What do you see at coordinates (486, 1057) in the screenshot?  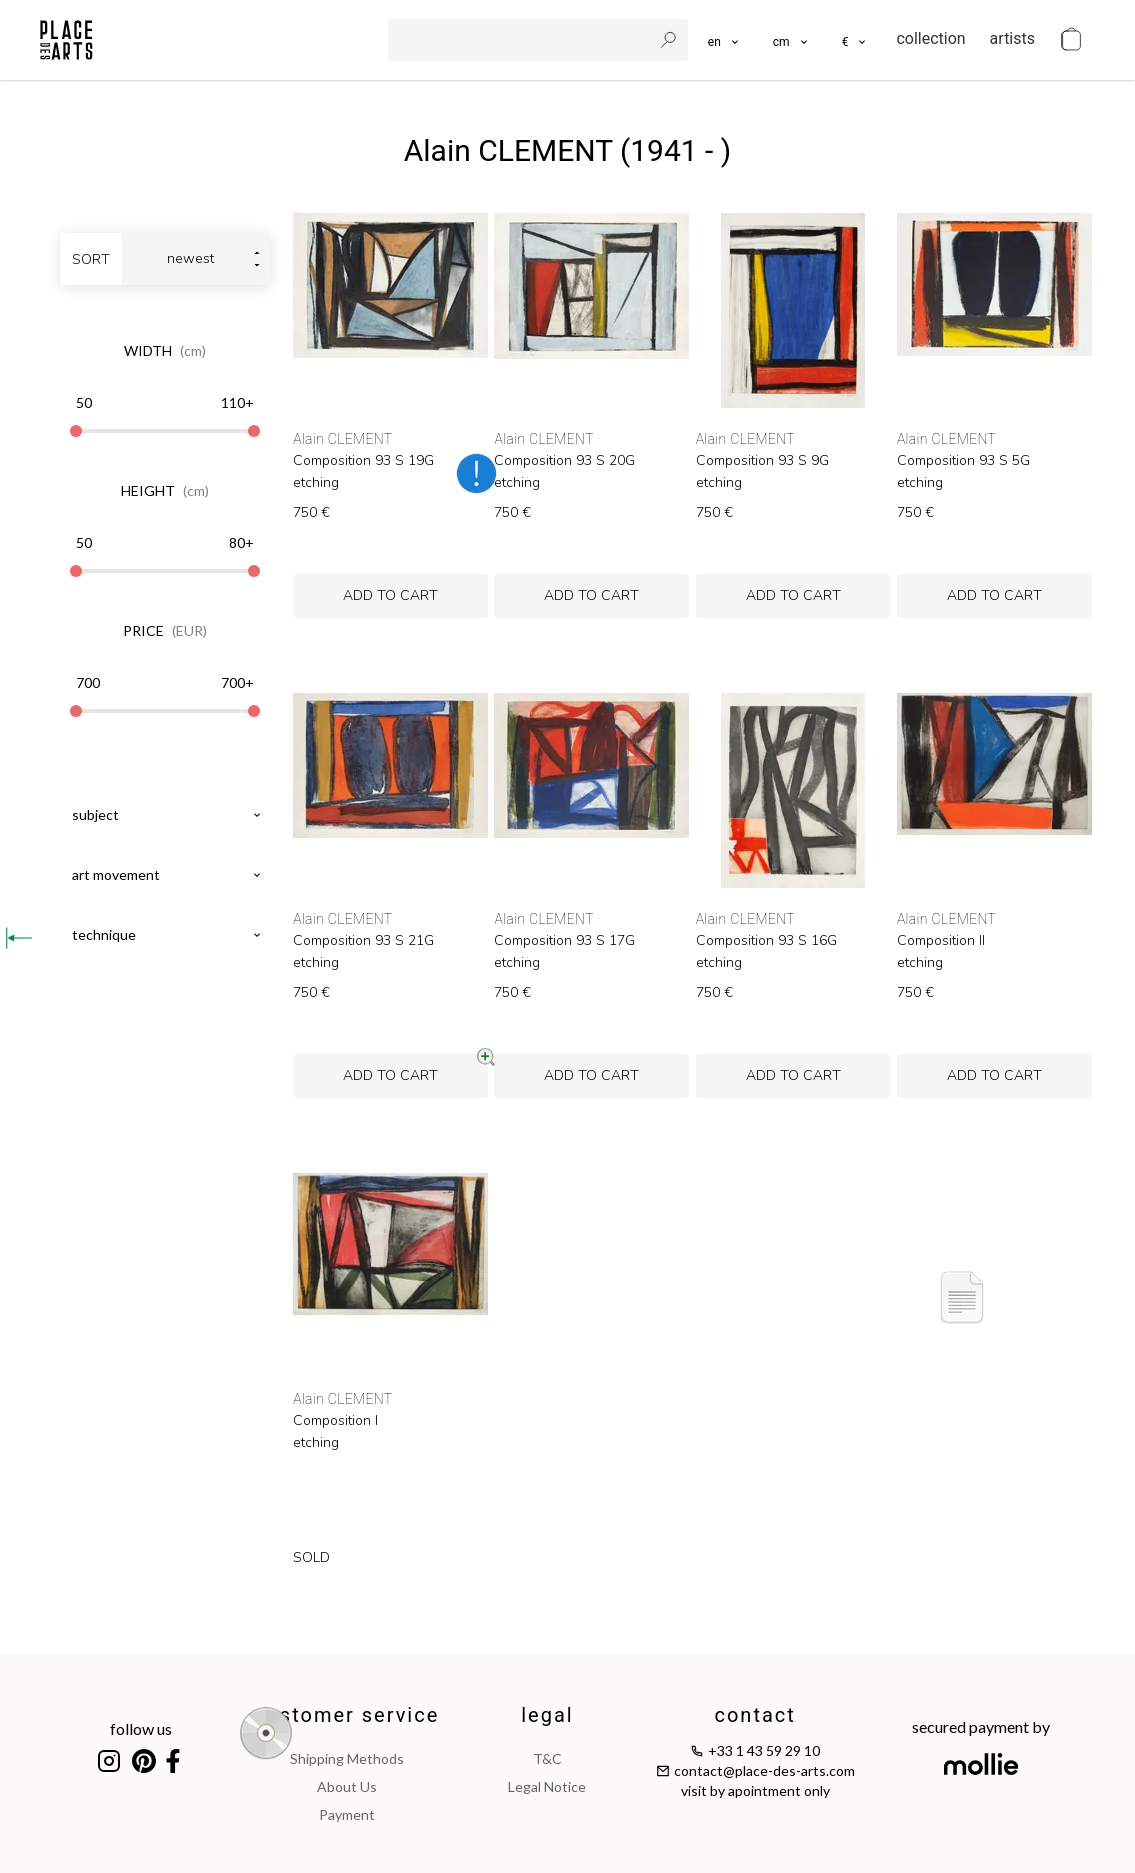 I see `zoom to fit content in view` at bounding box center [486, 1057].